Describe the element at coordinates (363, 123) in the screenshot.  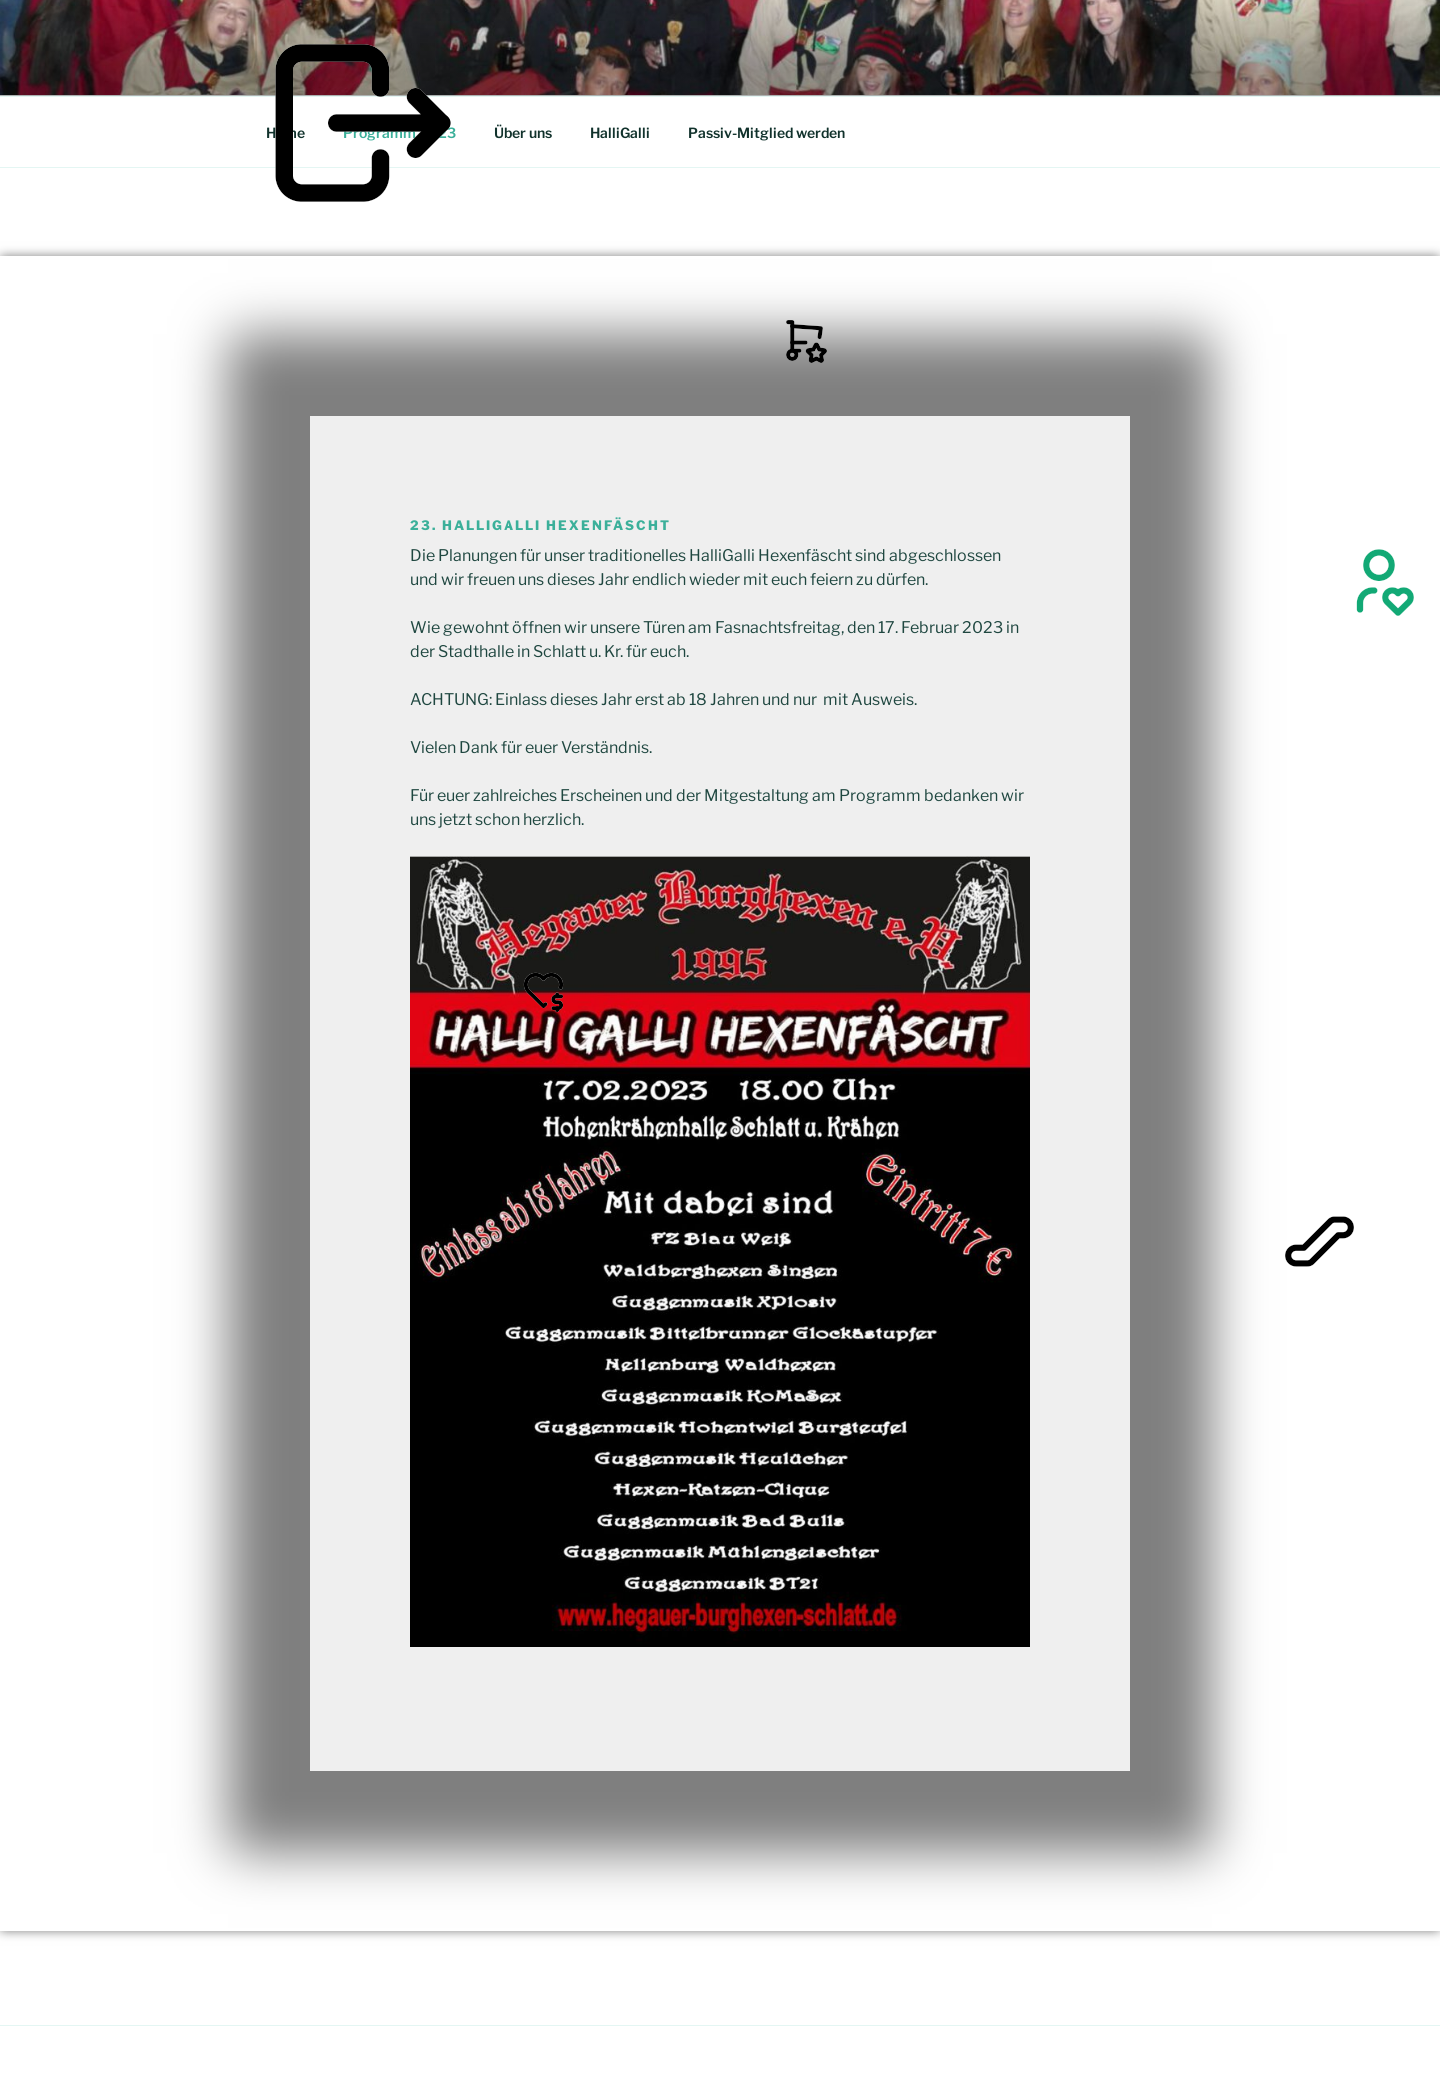
I see `log out of your account` at that location.